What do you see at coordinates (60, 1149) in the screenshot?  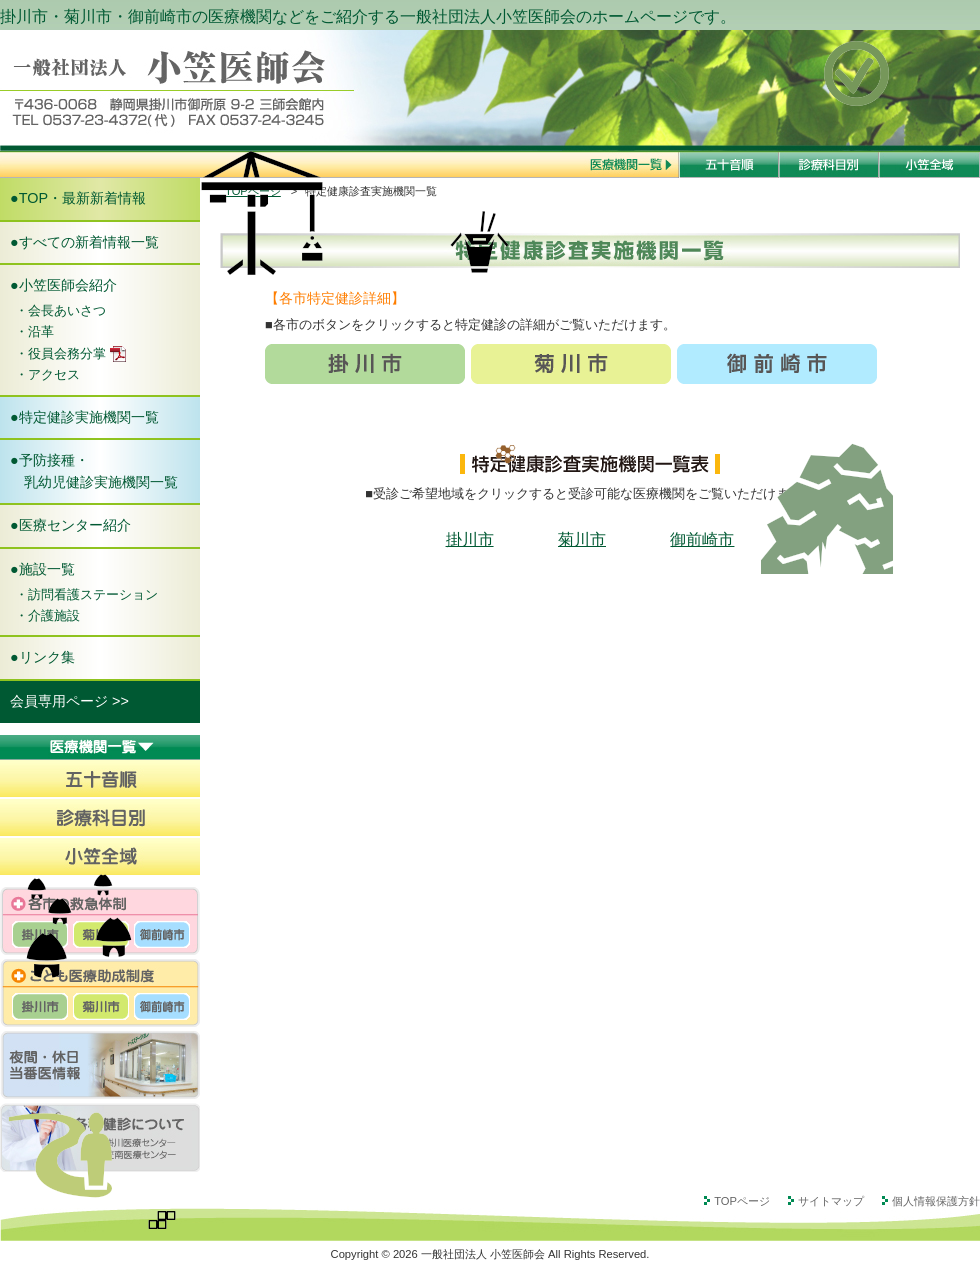 I see `start your journey or adventure` at bounding box center [60, 1149].